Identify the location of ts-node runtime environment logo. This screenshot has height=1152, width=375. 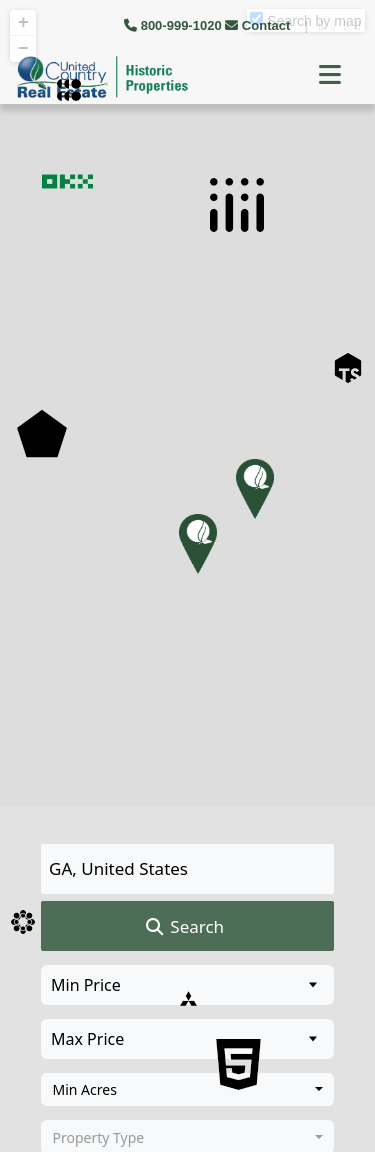
(348, 368).